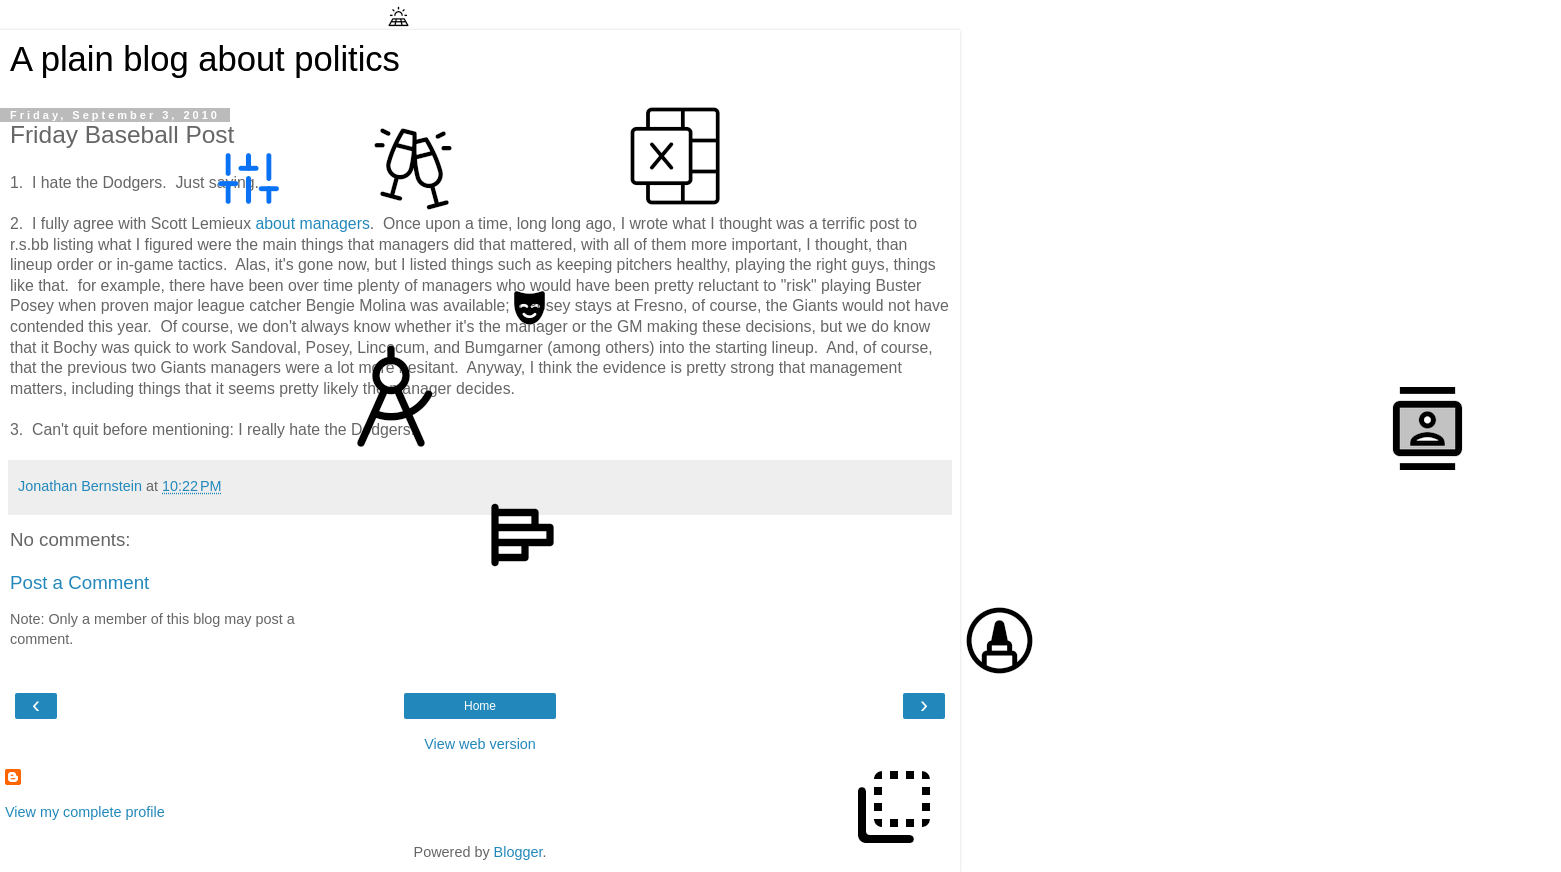 The image size is (1561, 872). I want to click on celebrate a milestone or achievement, so click(414, 168).